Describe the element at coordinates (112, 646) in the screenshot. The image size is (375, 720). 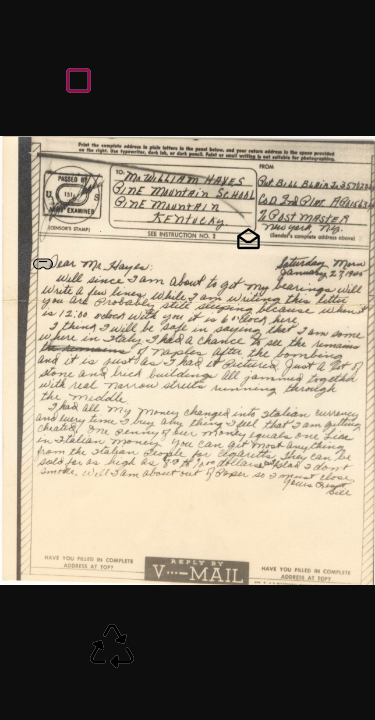
I see `recycle or dispose of item responsibly` at that location.